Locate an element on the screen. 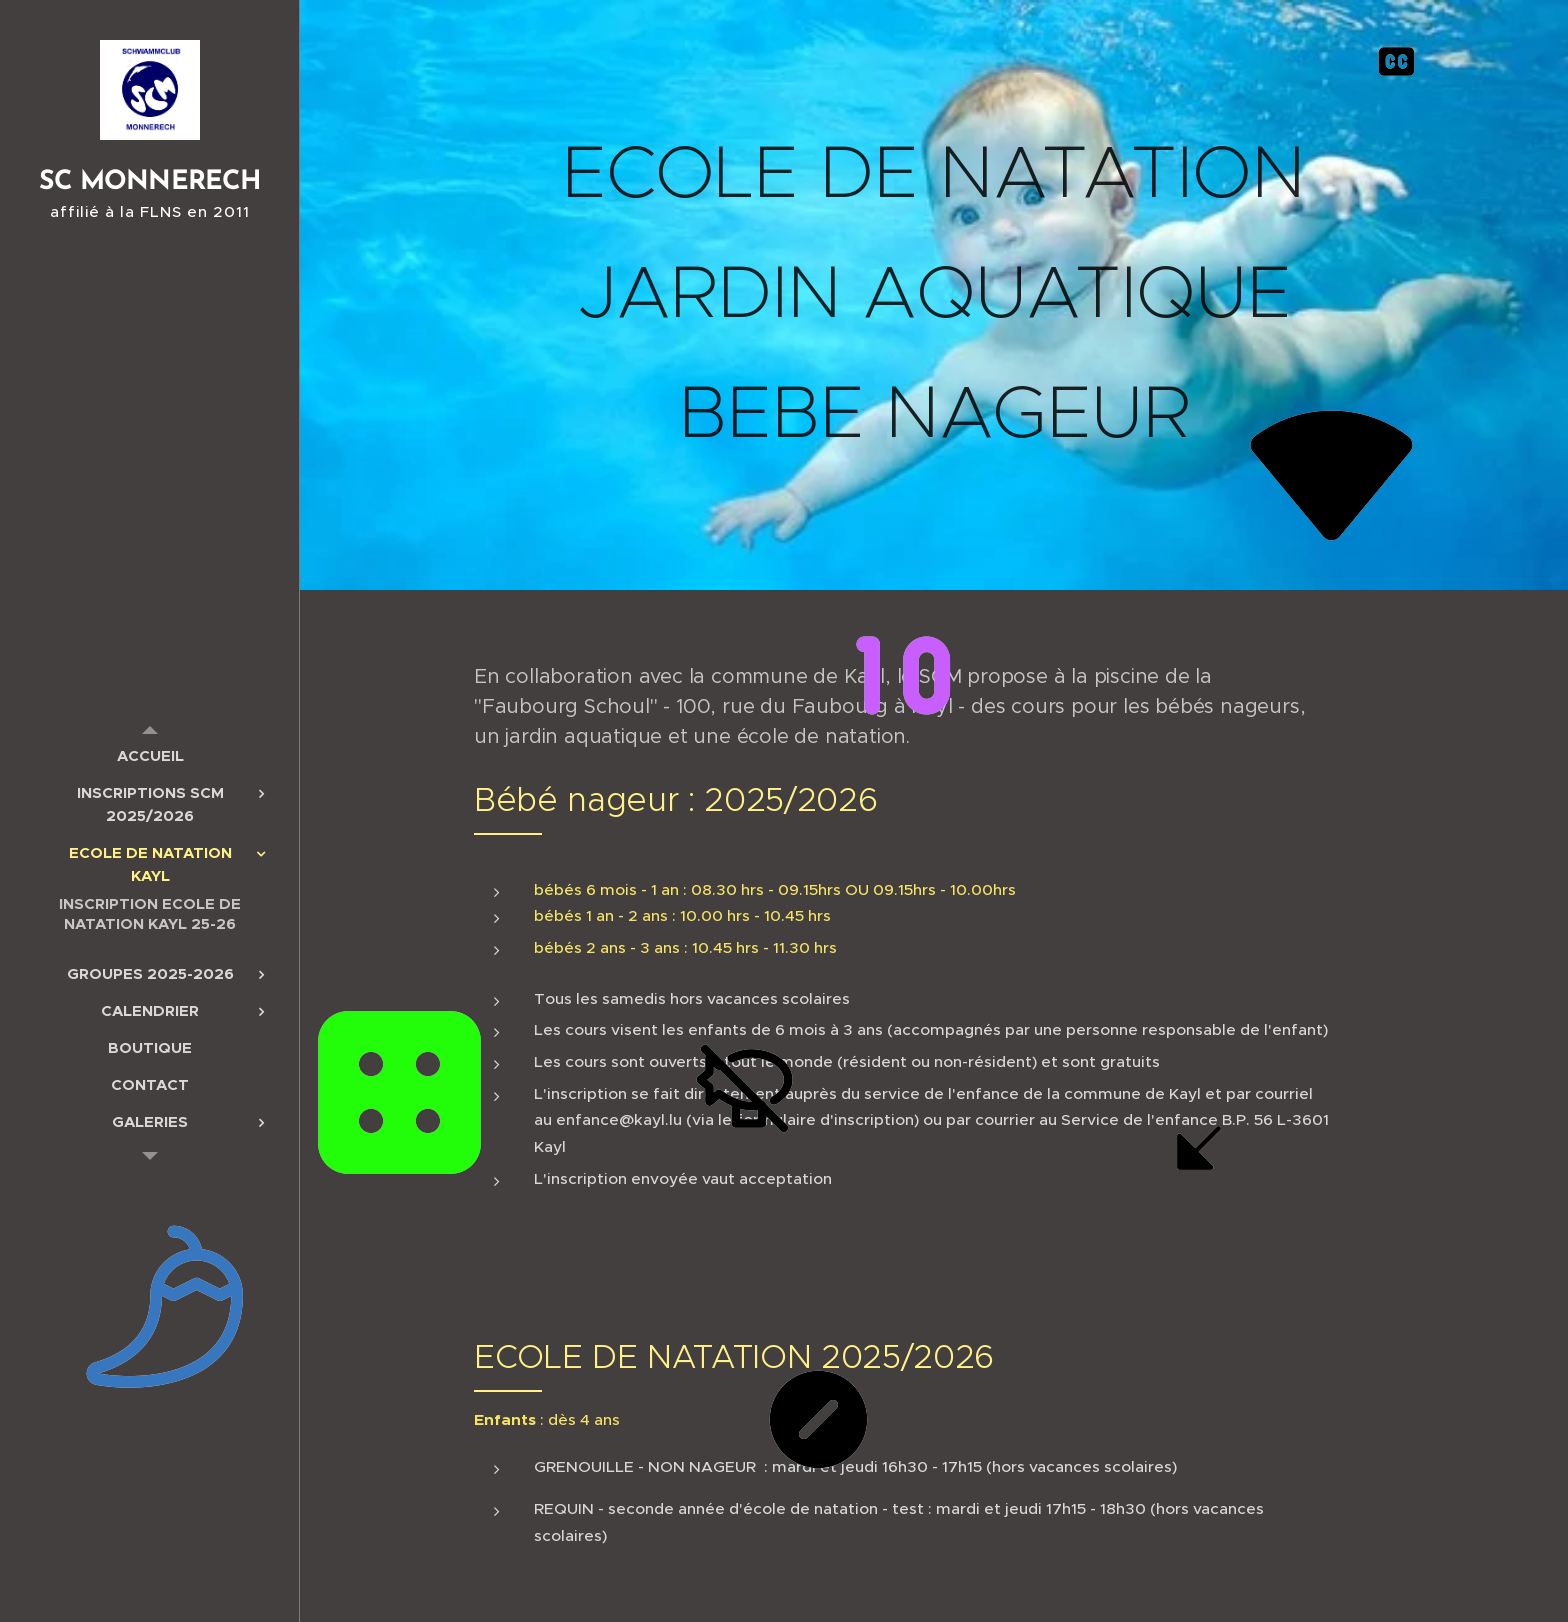 The width and height of the screenshot is (1568, 1622). enable closed captions is located at coordinates (1396, 61).